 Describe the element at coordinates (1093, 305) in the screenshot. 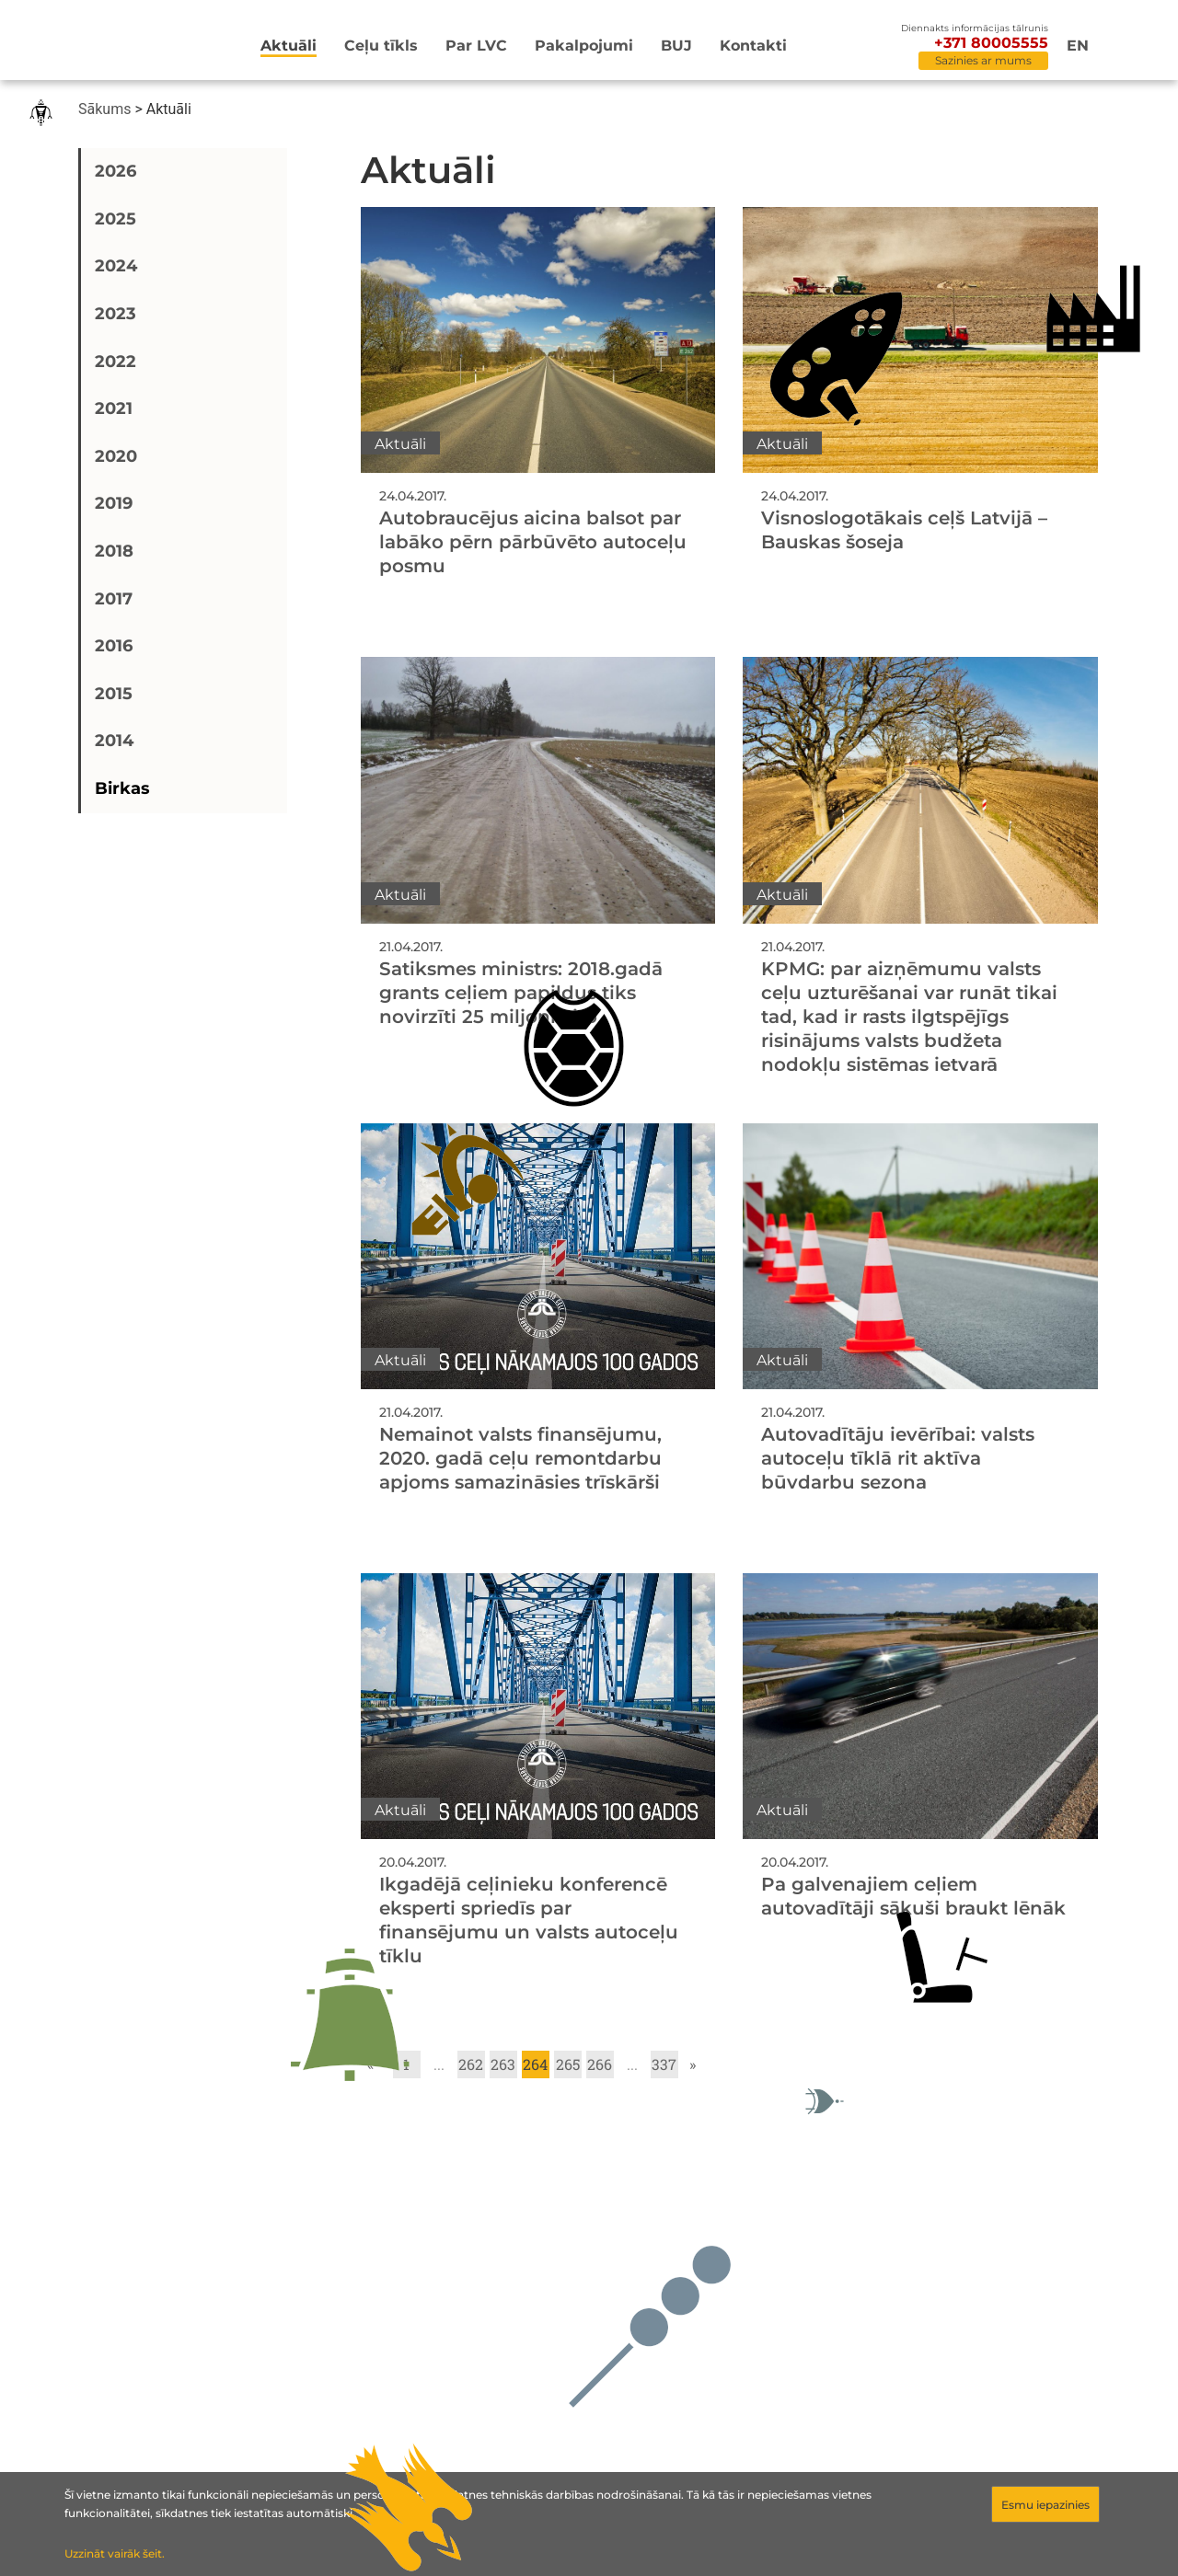

I see `access factory or manufacturing settings` at that location.